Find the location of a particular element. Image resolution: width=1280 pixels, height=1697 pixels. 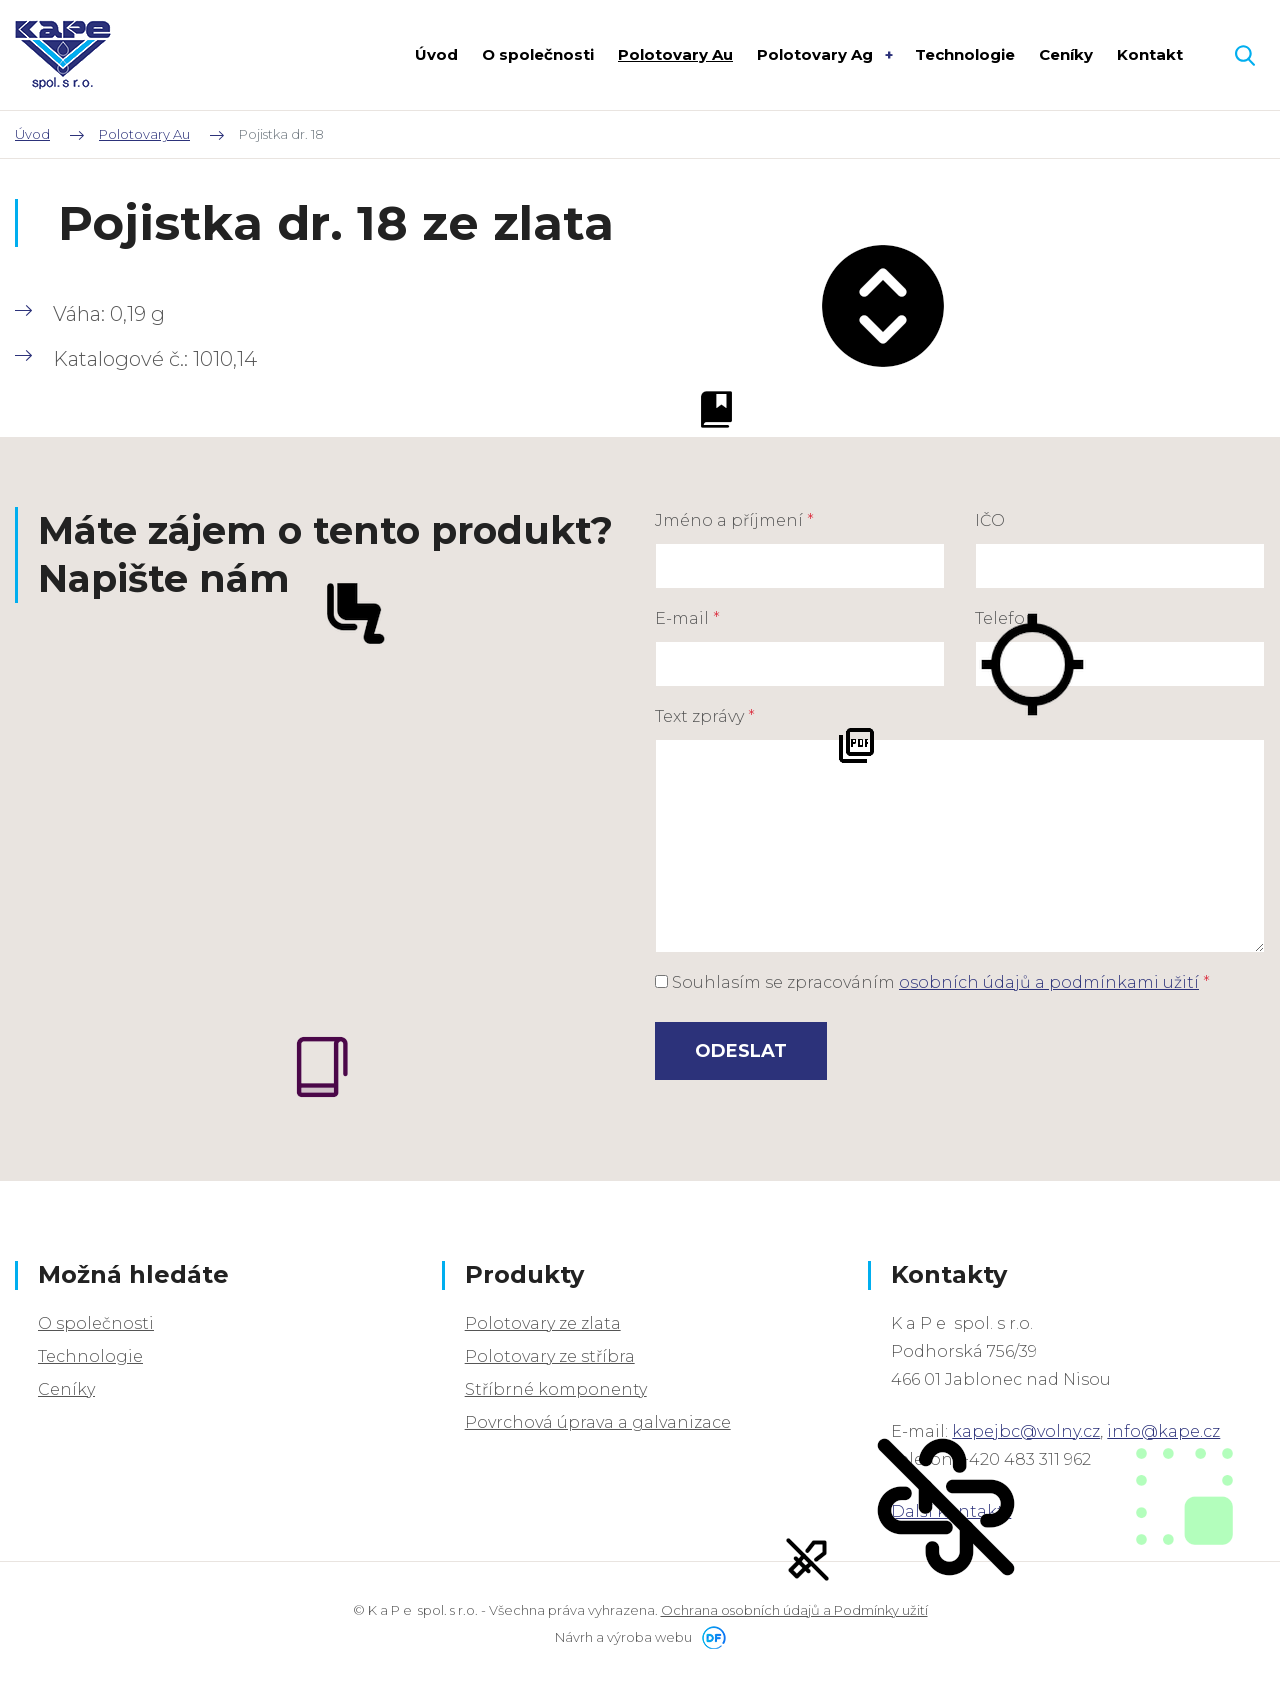

expand or collapse a section is located at coordinates (883, 306).